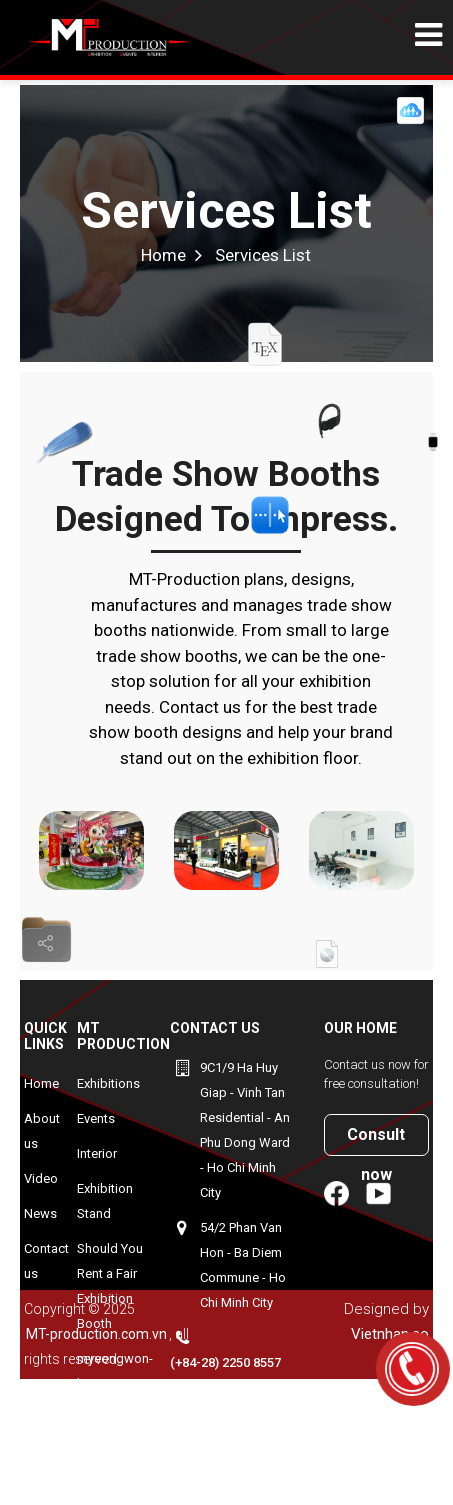  What do you see at coordinates (65, 442) in the screenshot?
I see `launch the Tk GUI toolkit framework` at bounding box center [65, 442].